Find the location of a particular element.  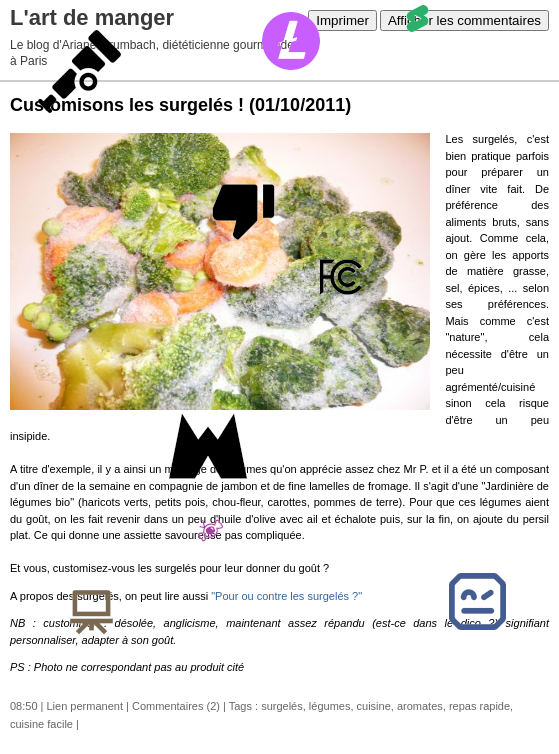

suitest logo - test automation platform branding is located at coordinates (210, 530).